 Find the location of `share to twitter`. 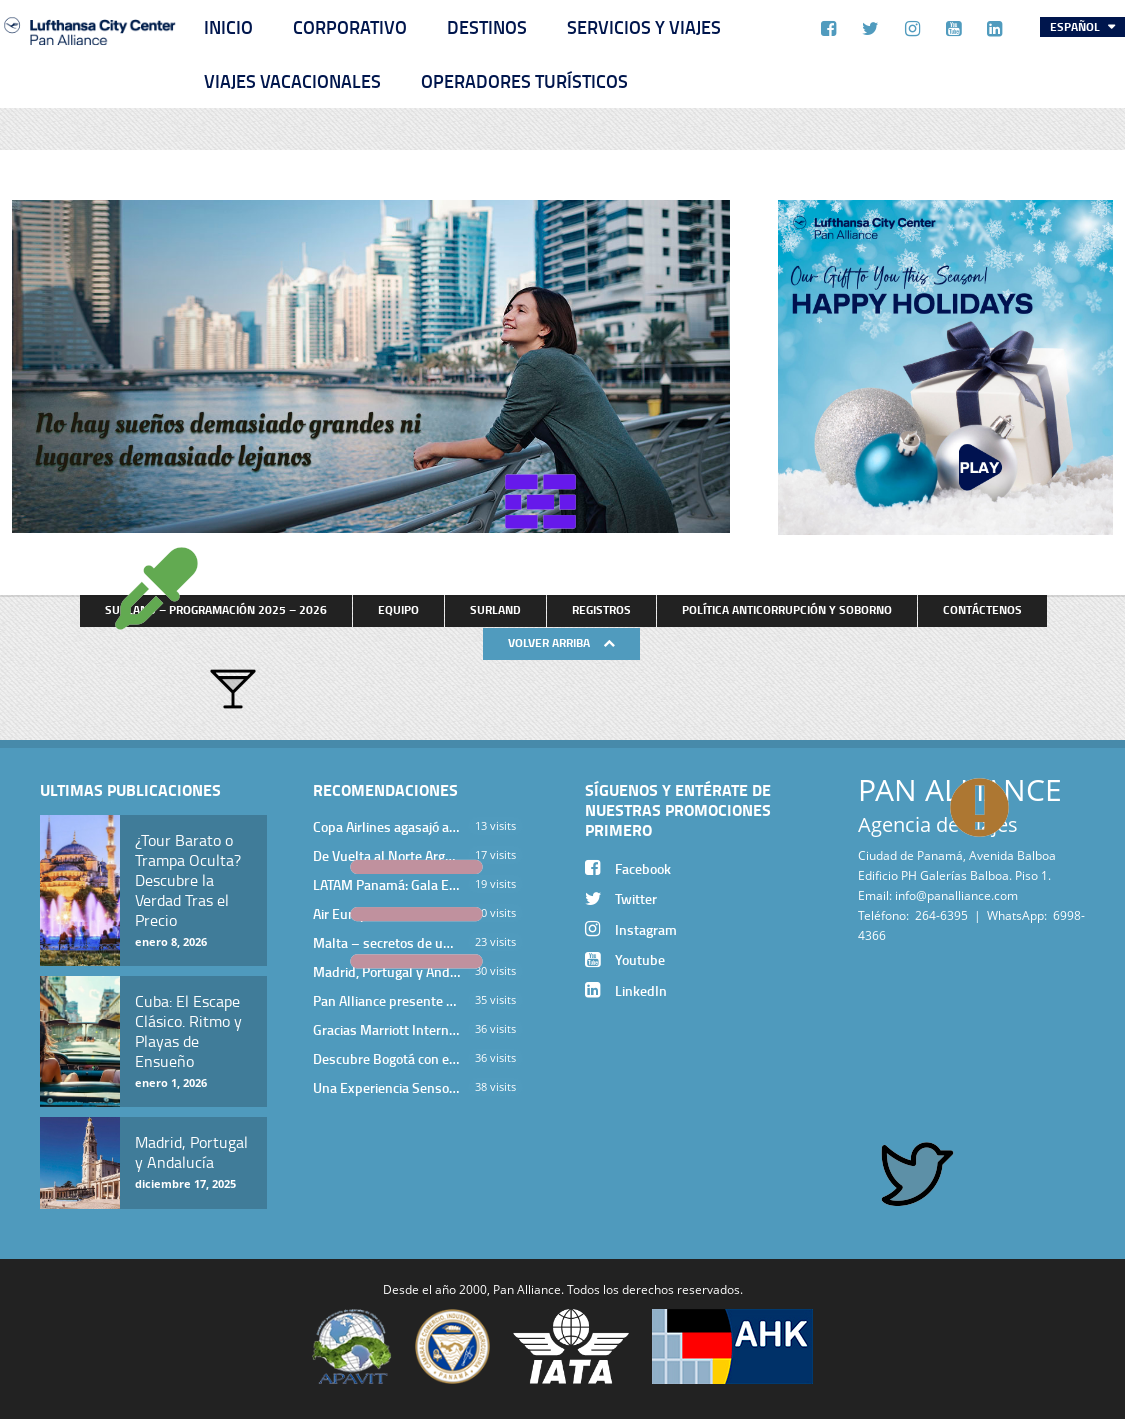

share to twitter is located at coordinates (913, 1171).